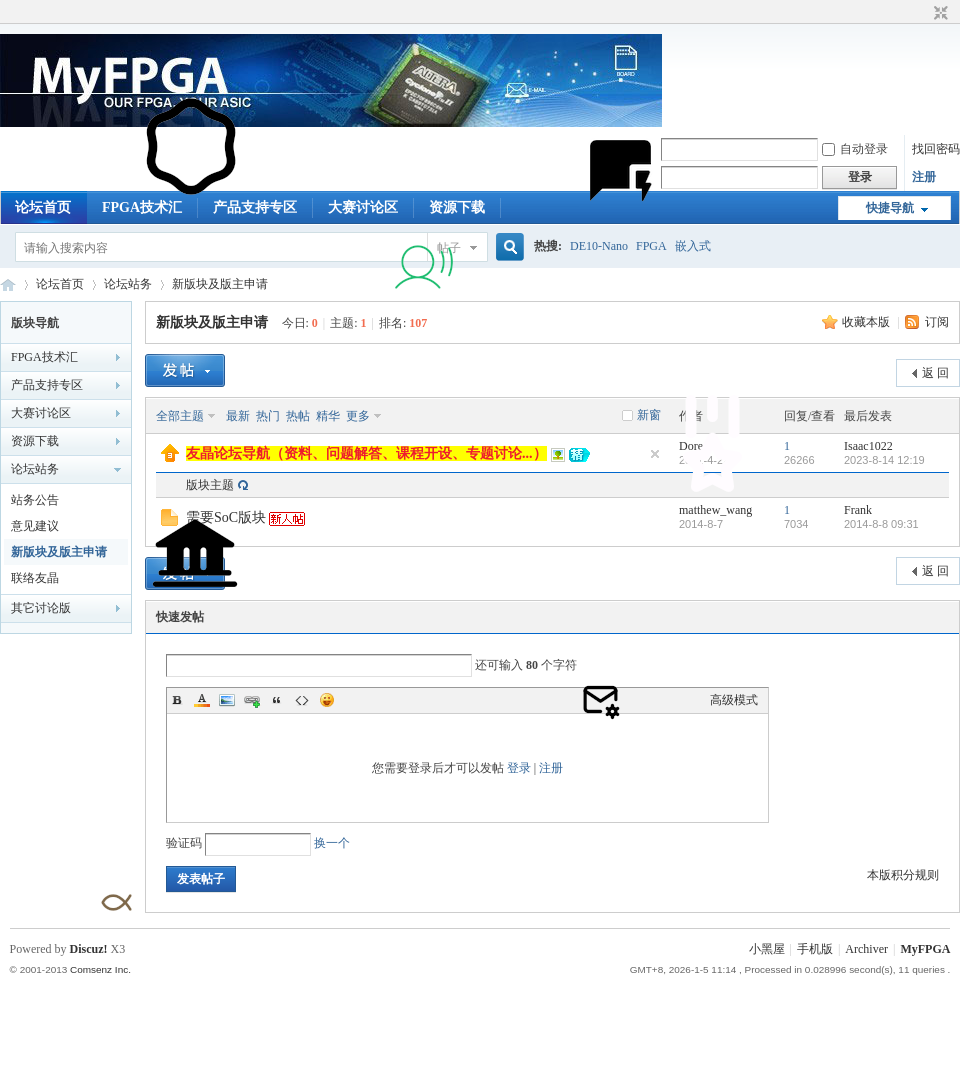  What do you see at coordinates (600, 699) in the screenshot?
I see `access email settings` at bounding box center [600, 699].